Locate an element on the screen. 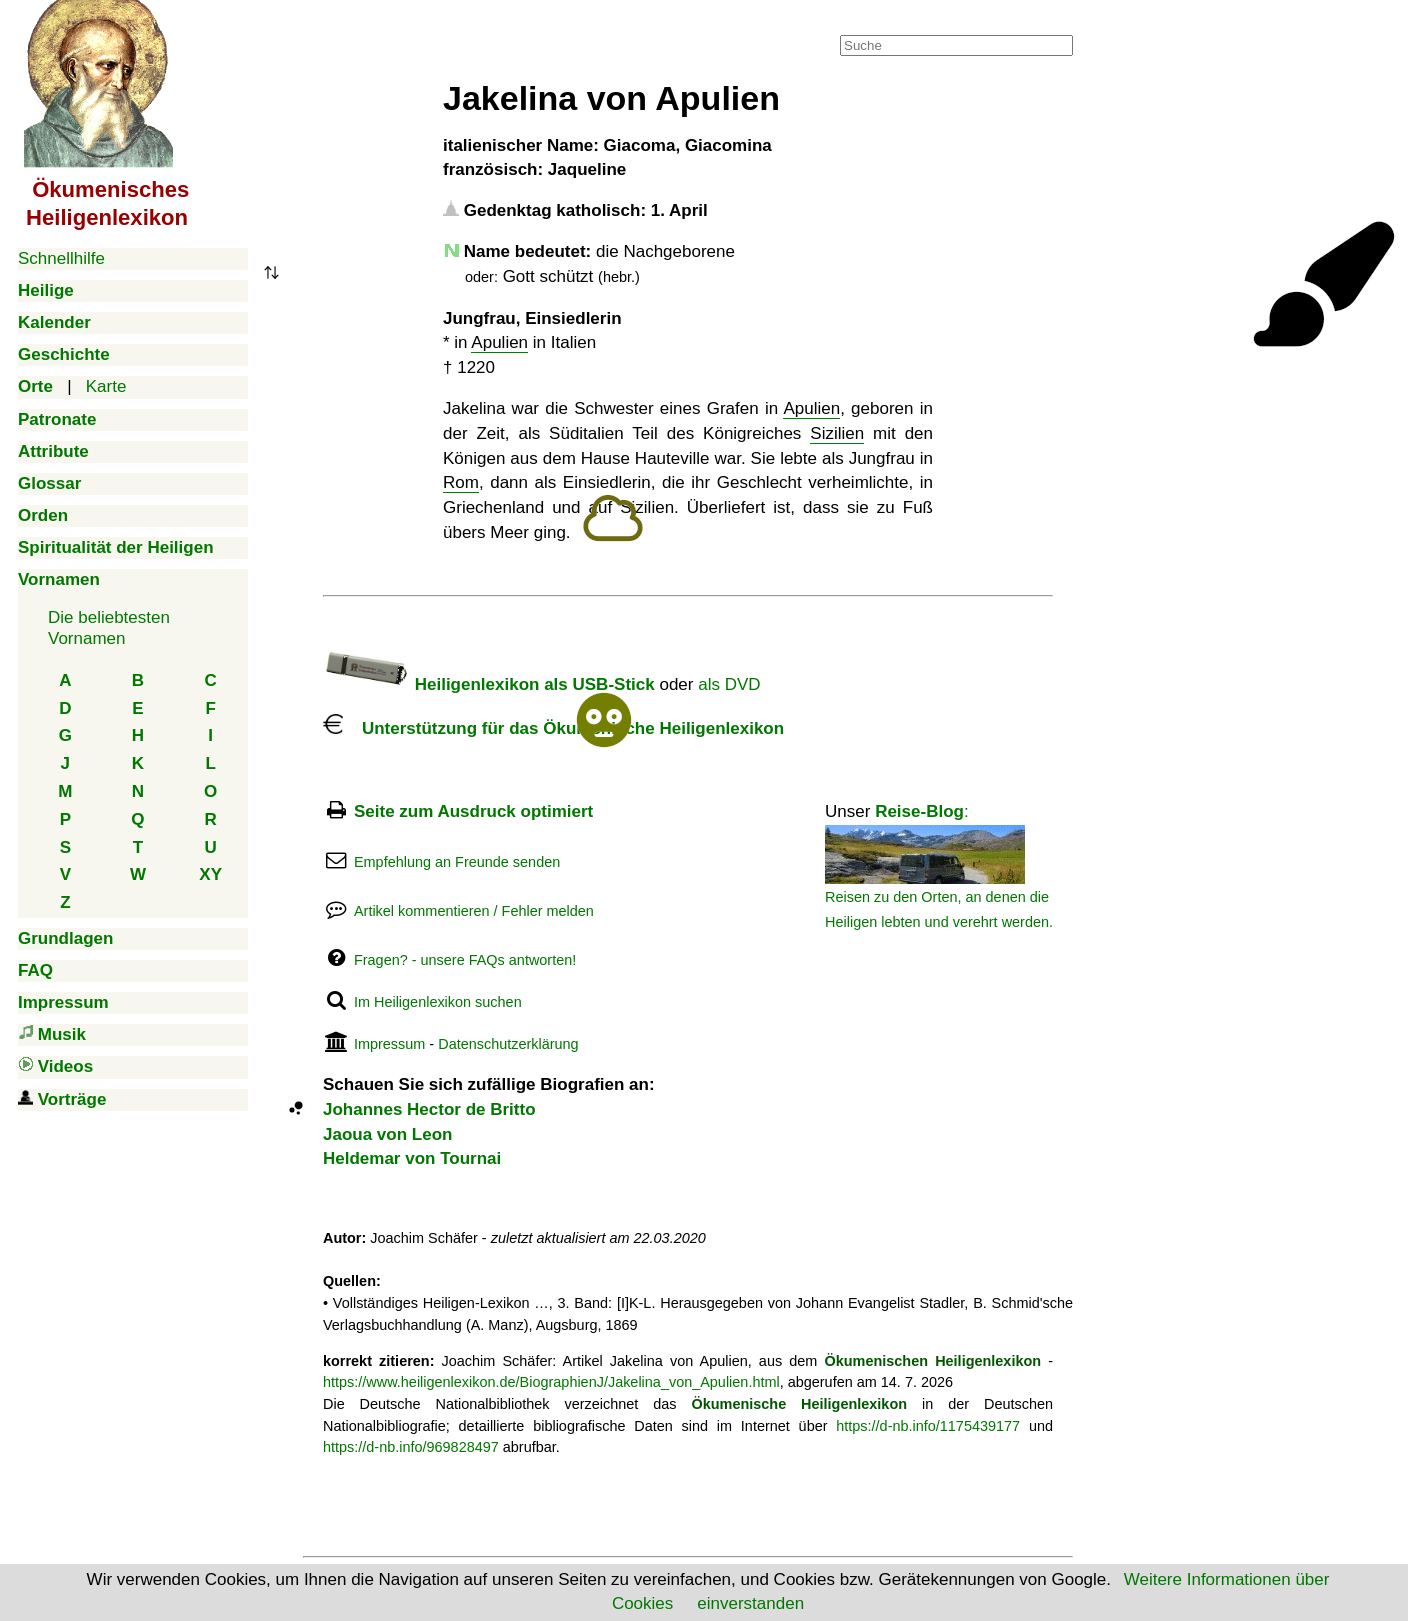 The width and height of the screenshot is (1408, 1621). view bubble chart visualization is located at coordinates (296, 1108).